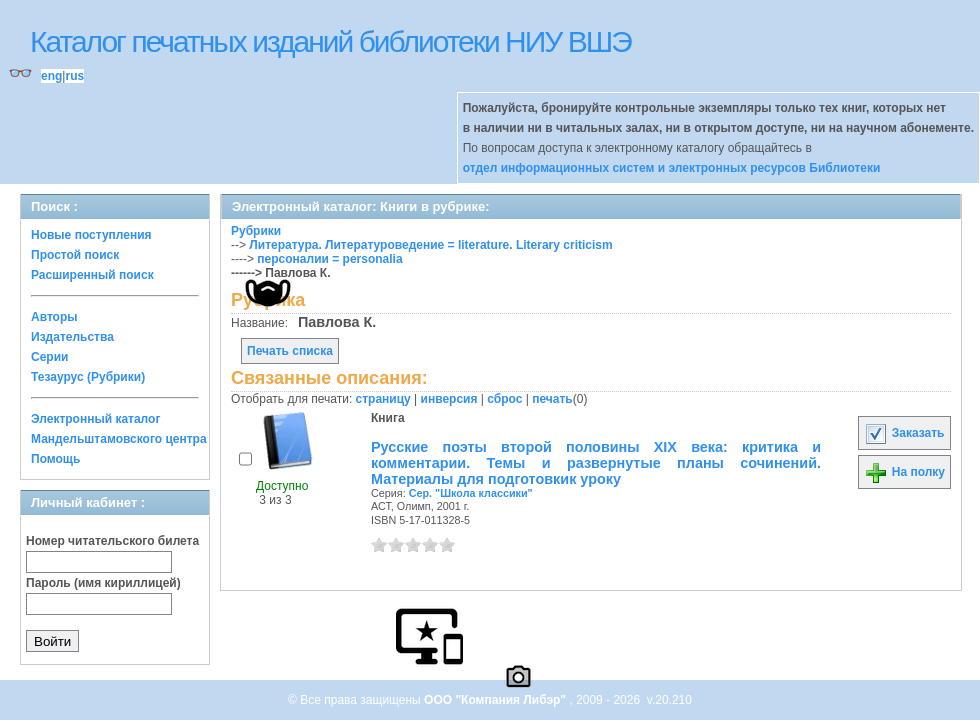  Describe the element at coordinates (518, 677) in the screenshot. I see `take a photo` at that location.